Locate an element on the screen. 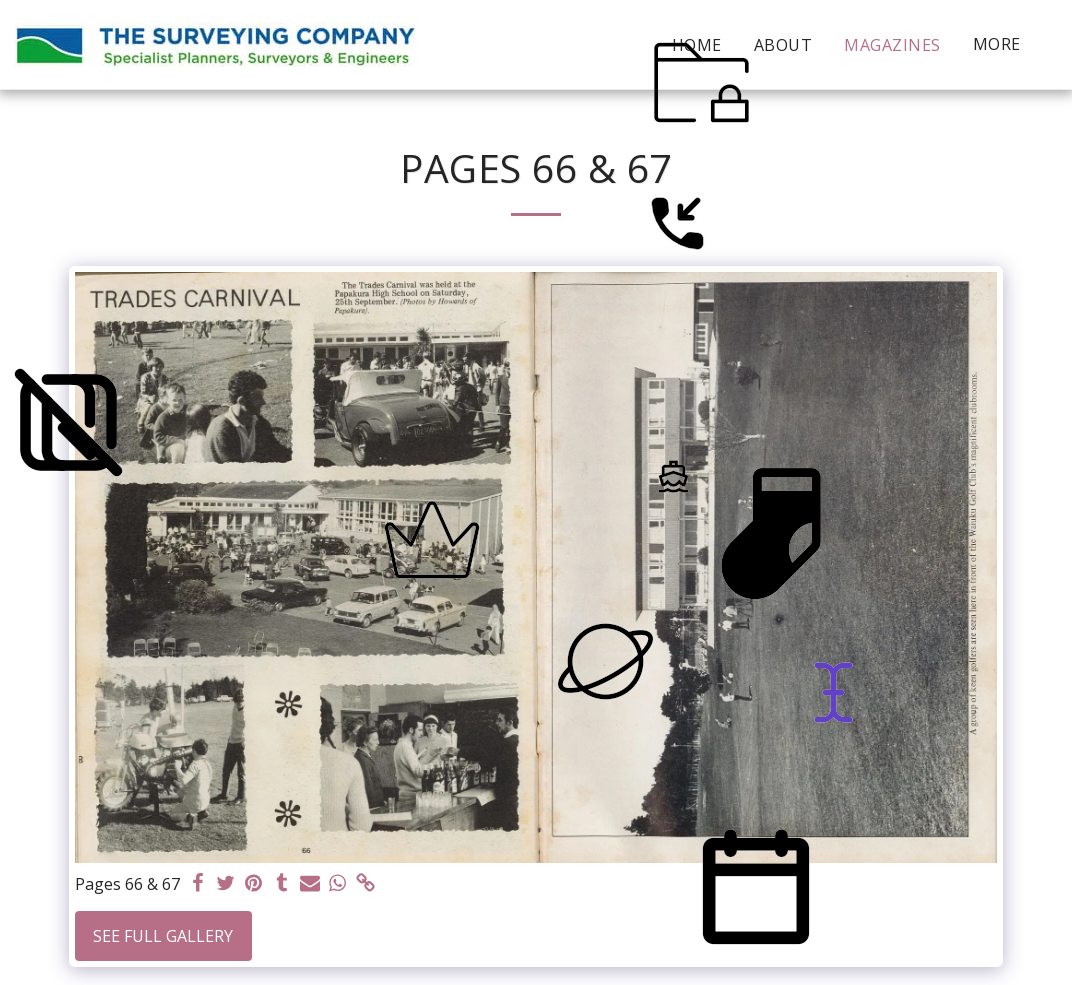 This screenshot has height=985, width=1072. get directions by ferry or boat is located at coordinates (673, 476).